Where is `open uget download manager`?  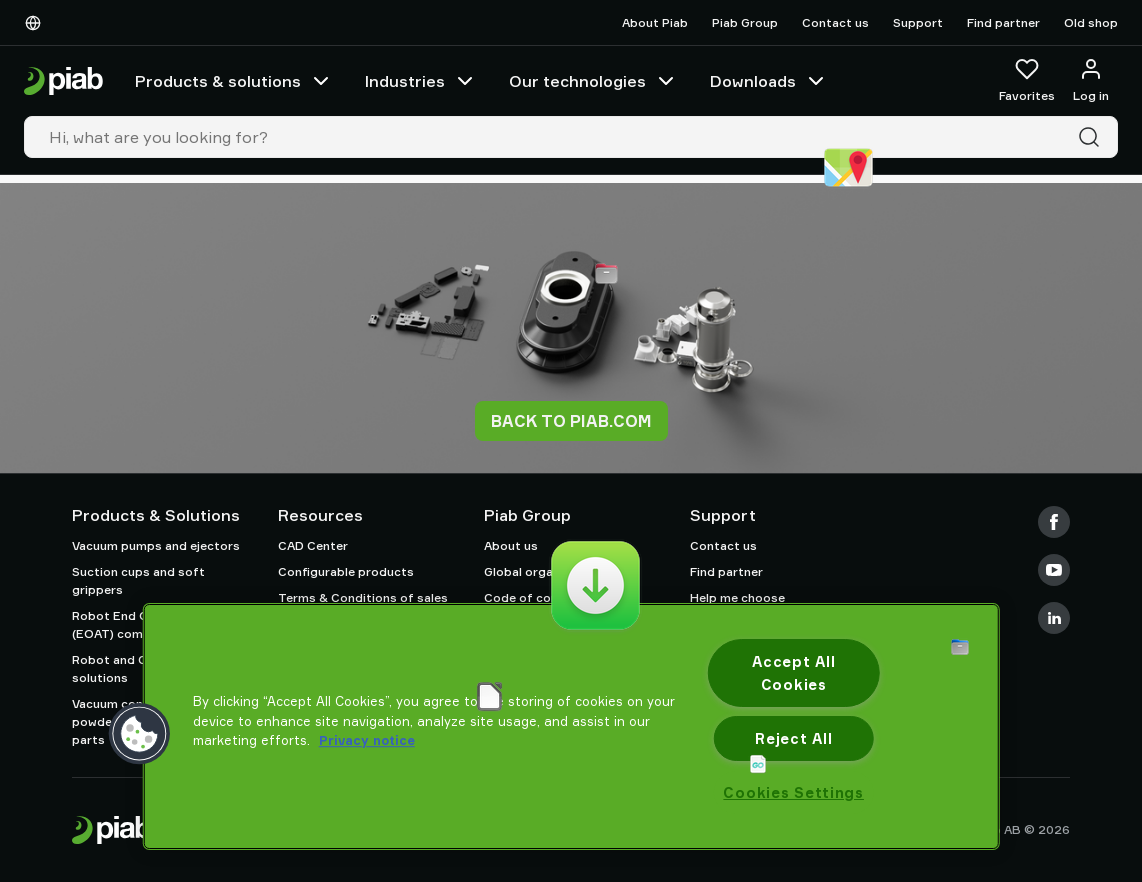 open uget download manager is located at coordinates (595, 585).